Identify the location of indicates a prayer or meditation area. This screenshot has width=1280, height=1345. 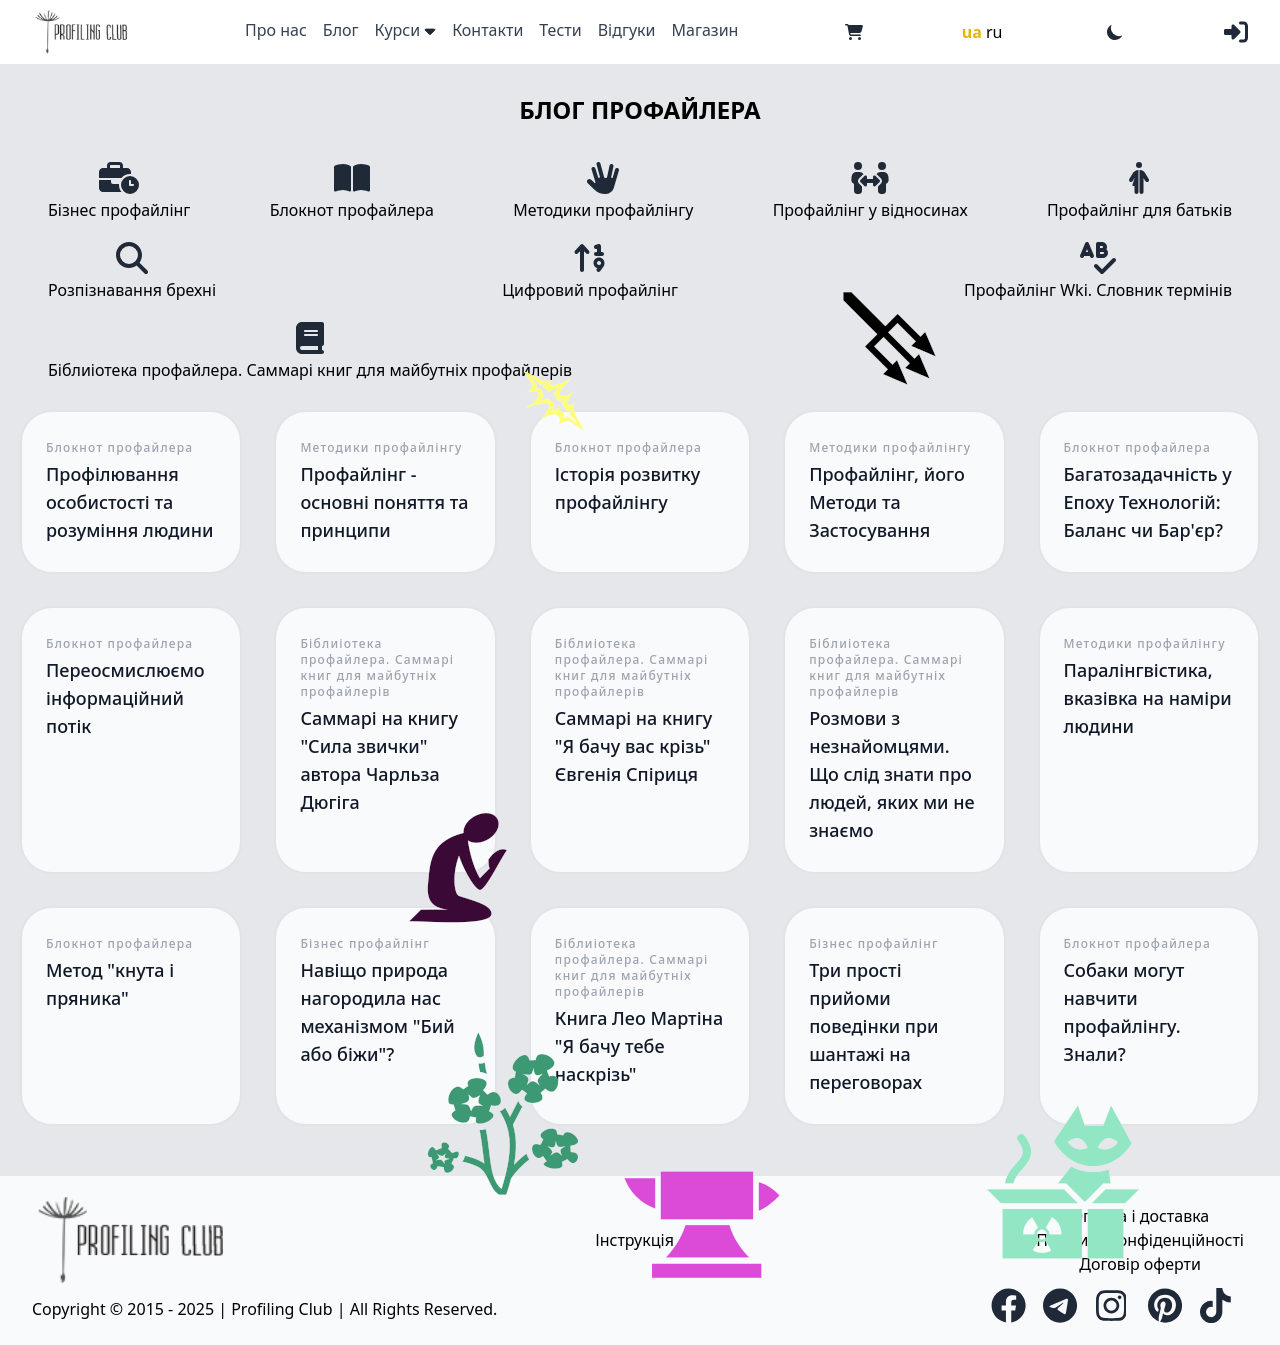
(458, 864).